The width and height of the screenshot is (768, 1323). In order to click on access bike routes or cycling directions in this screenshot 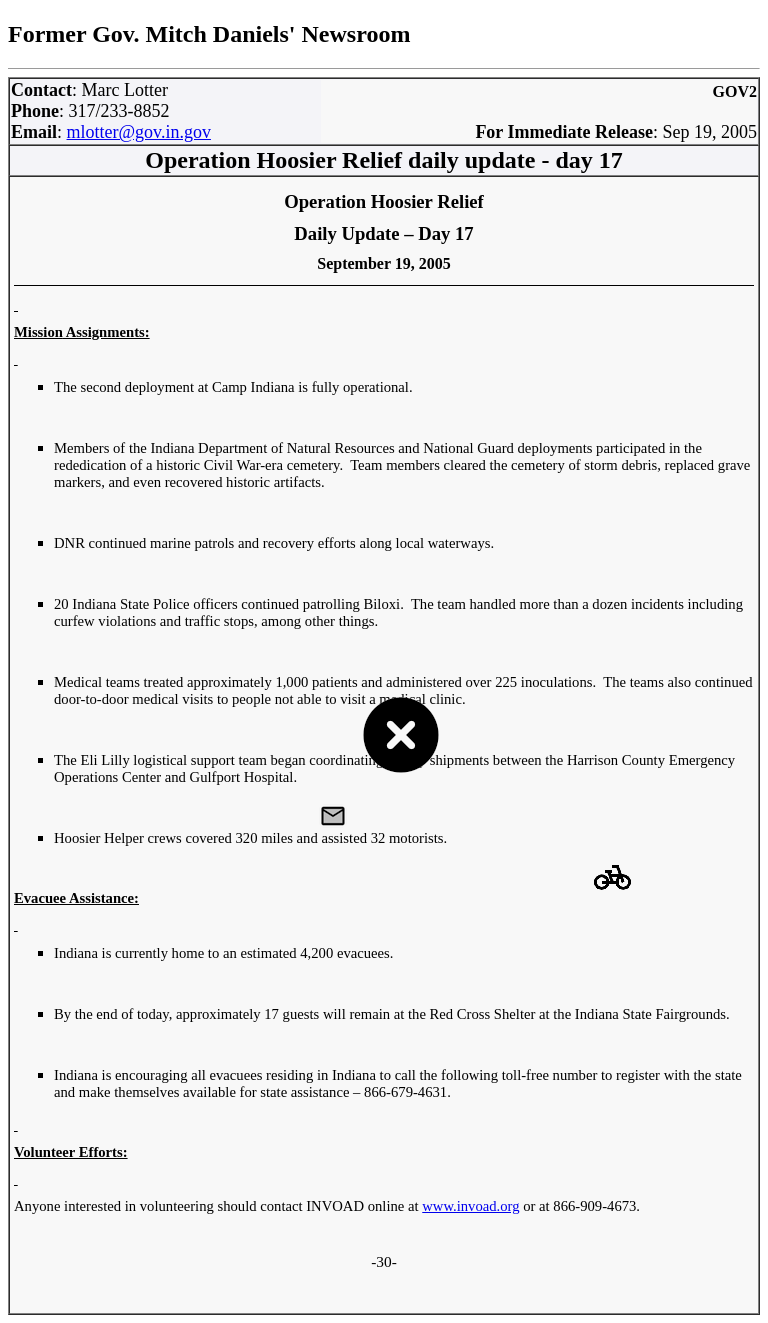, I will do `click(612, 877)`.